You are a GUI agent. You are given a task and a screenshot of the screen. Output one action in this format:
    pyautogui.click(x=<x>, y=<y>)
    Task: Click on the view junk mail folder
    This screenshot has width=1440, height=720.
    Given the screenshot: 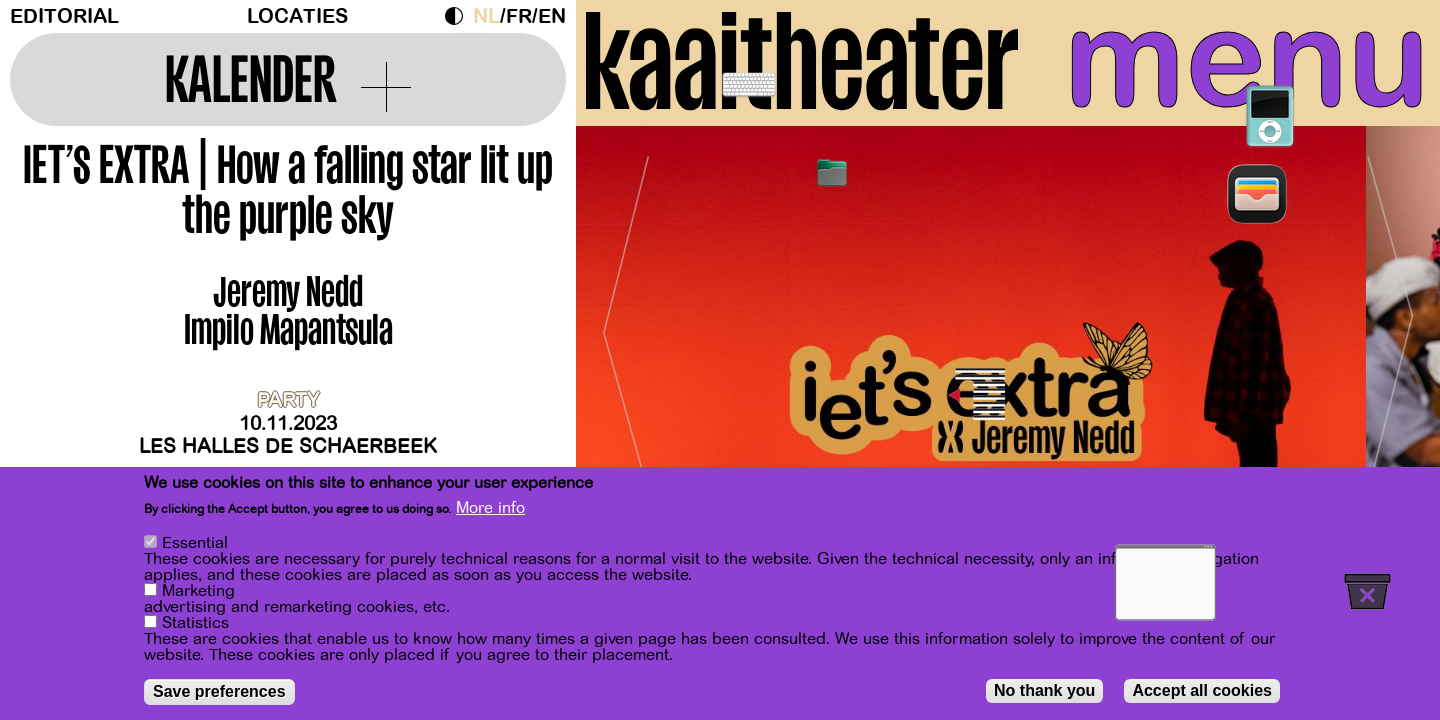 What is the action you would take?
    pyautogui.click(x=1367, y=589)
    